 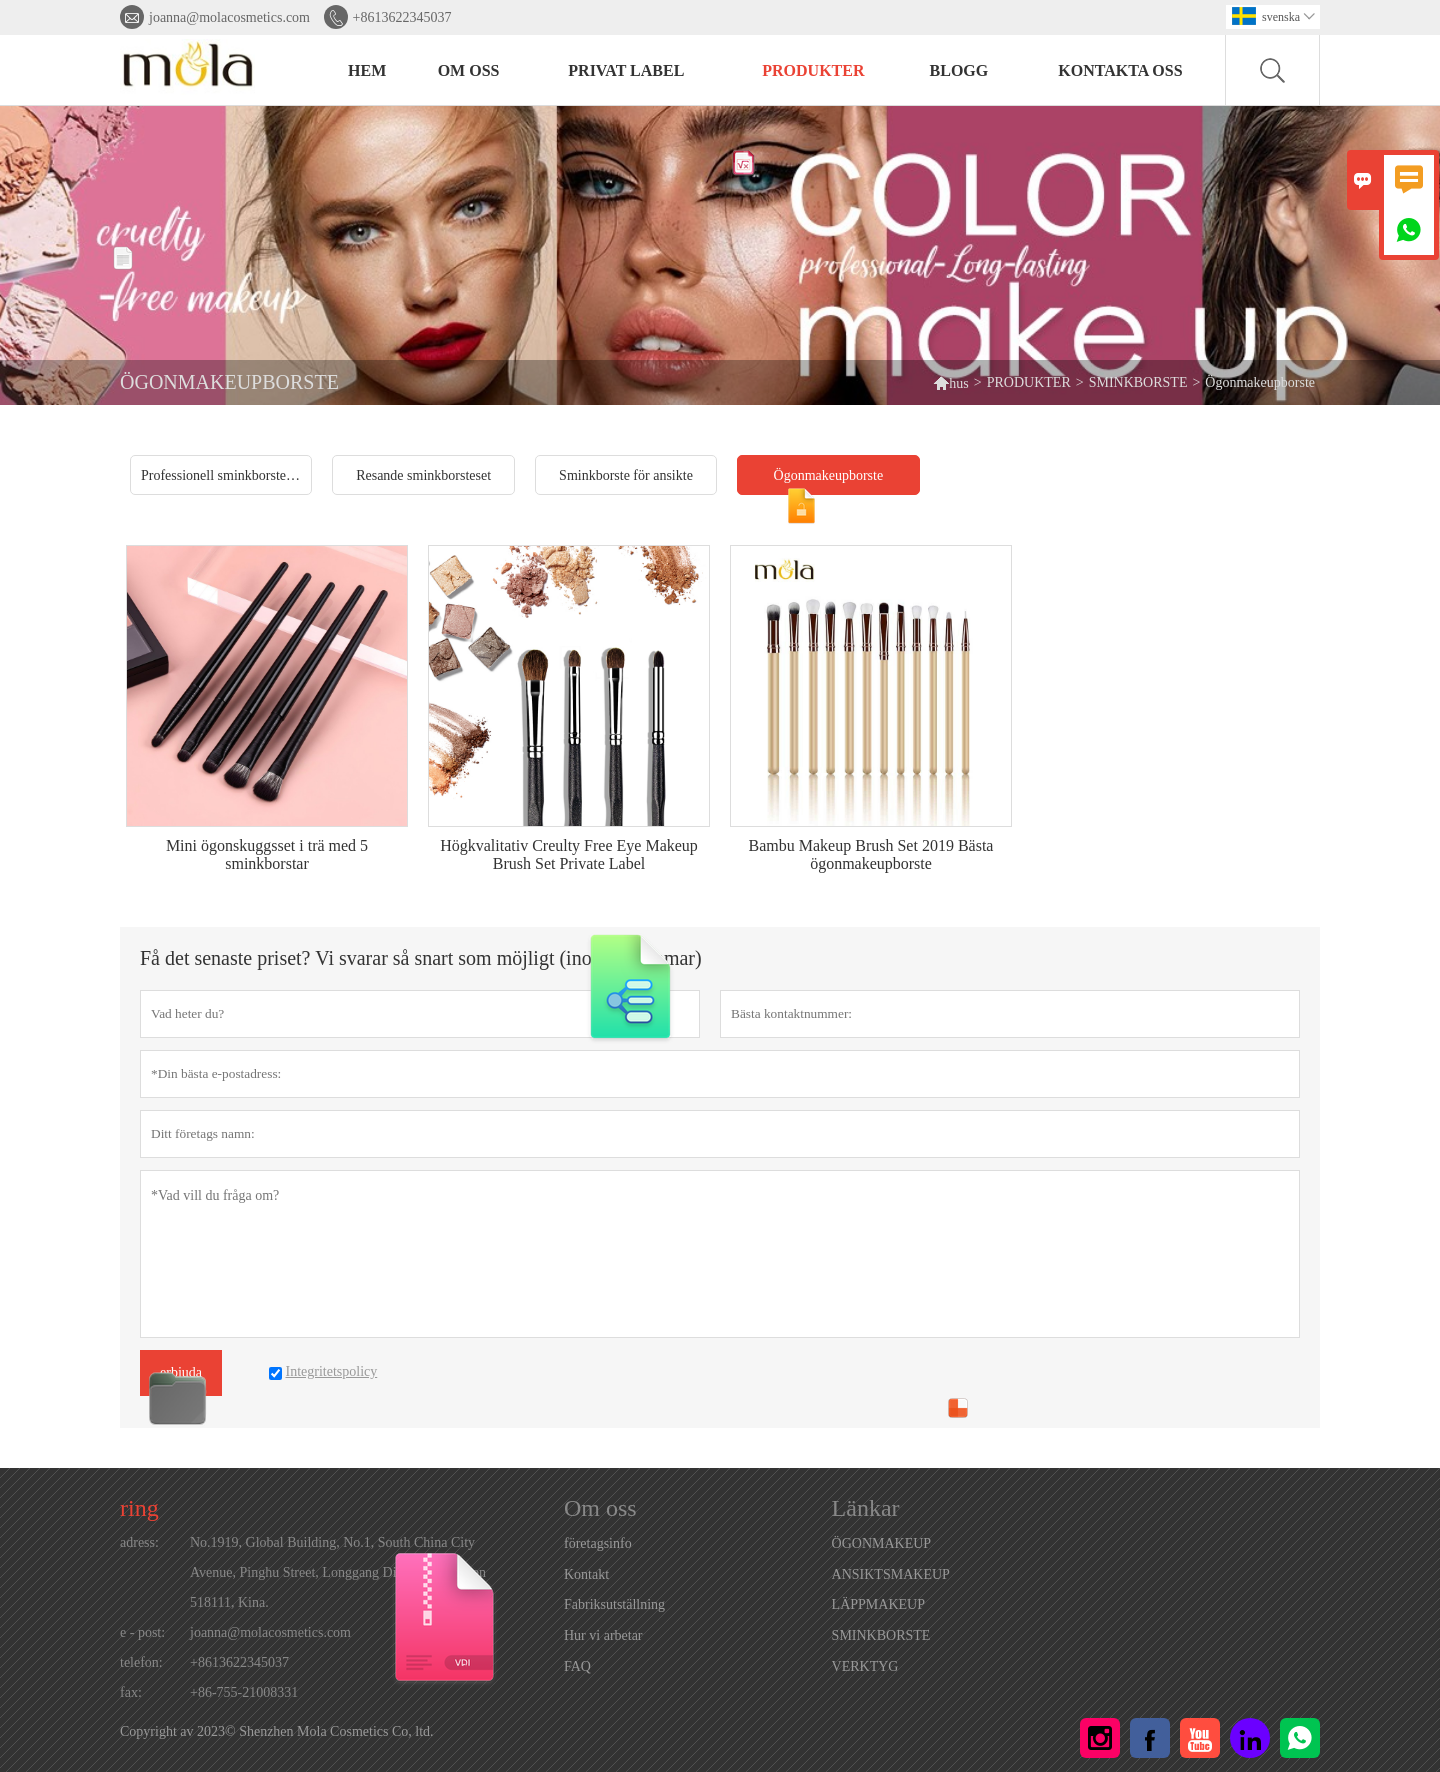 What do you see at coordinates (444, 1619) in the screenshot?
I see `a virtualbox virtual disk image file` at bounding box center [444, 1619].